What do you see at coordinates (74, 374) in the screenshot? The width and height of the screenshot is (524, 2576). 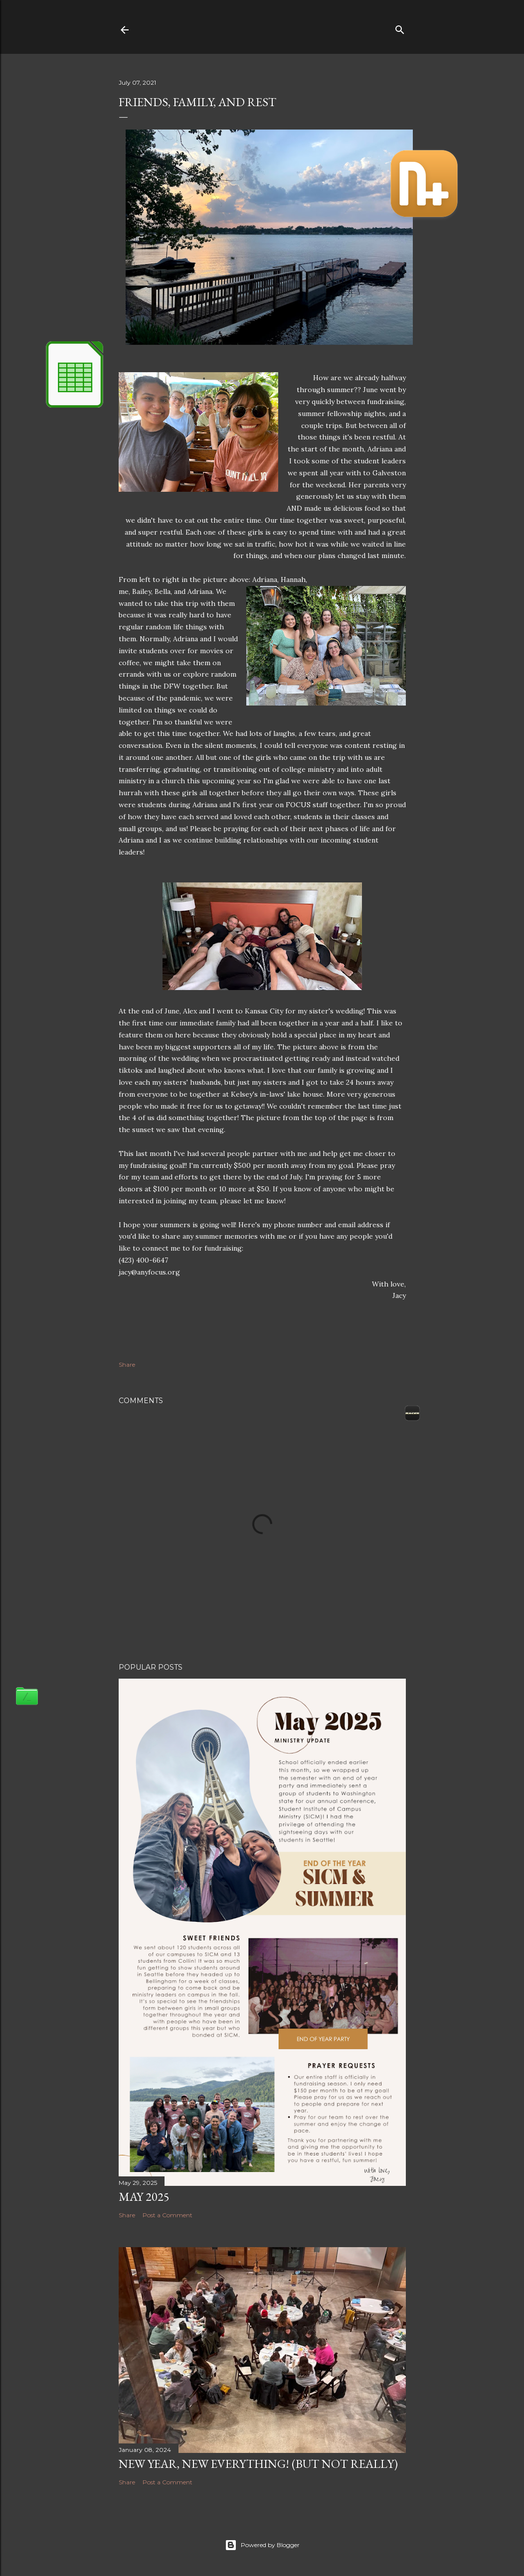 I see `open a LibreOffice Calc spreadsheet file` at bounding box center [74, 374].